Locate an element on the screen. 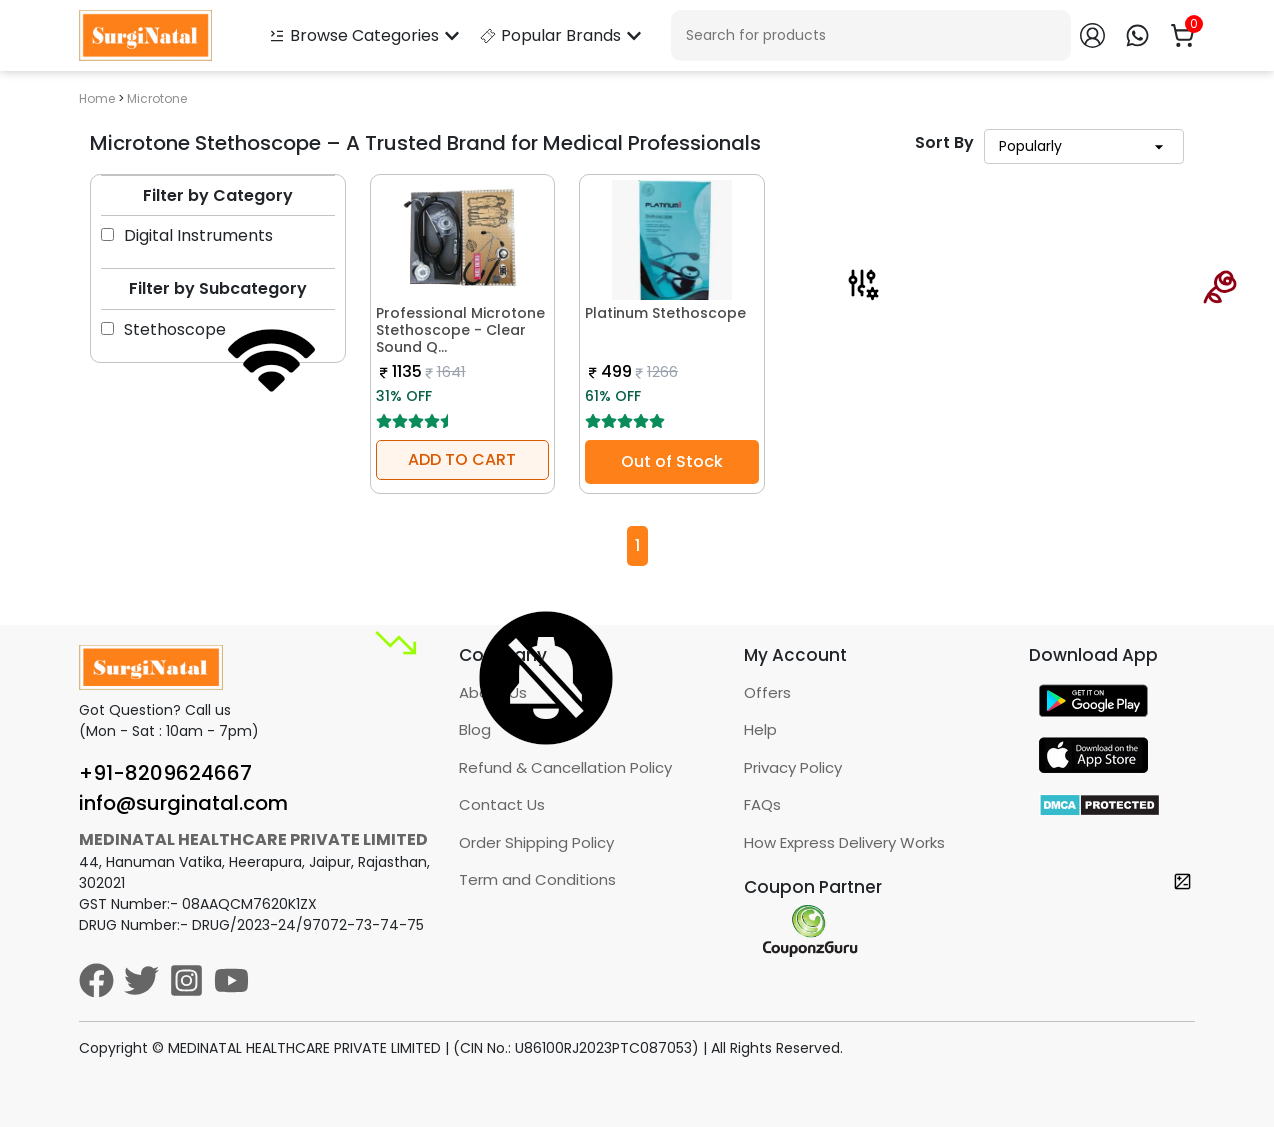 This screenshot has width=1274, height=1127. send a flower or romantic gesture is located at coordinates (1220, 287).